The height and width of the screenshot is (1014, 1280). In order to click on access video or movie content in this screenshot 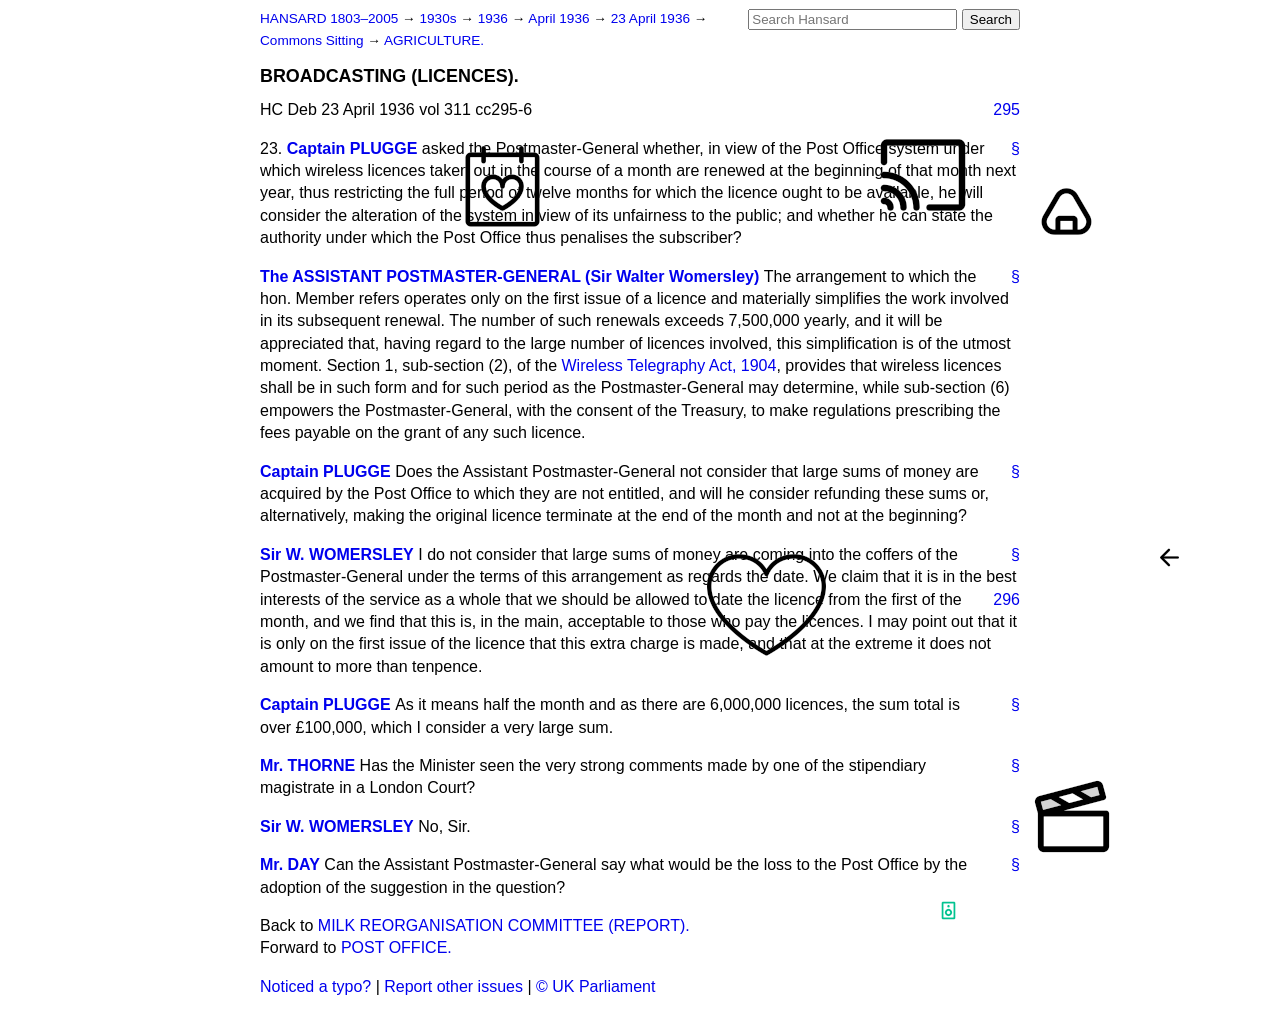, I will do `click(1073, 819)`.